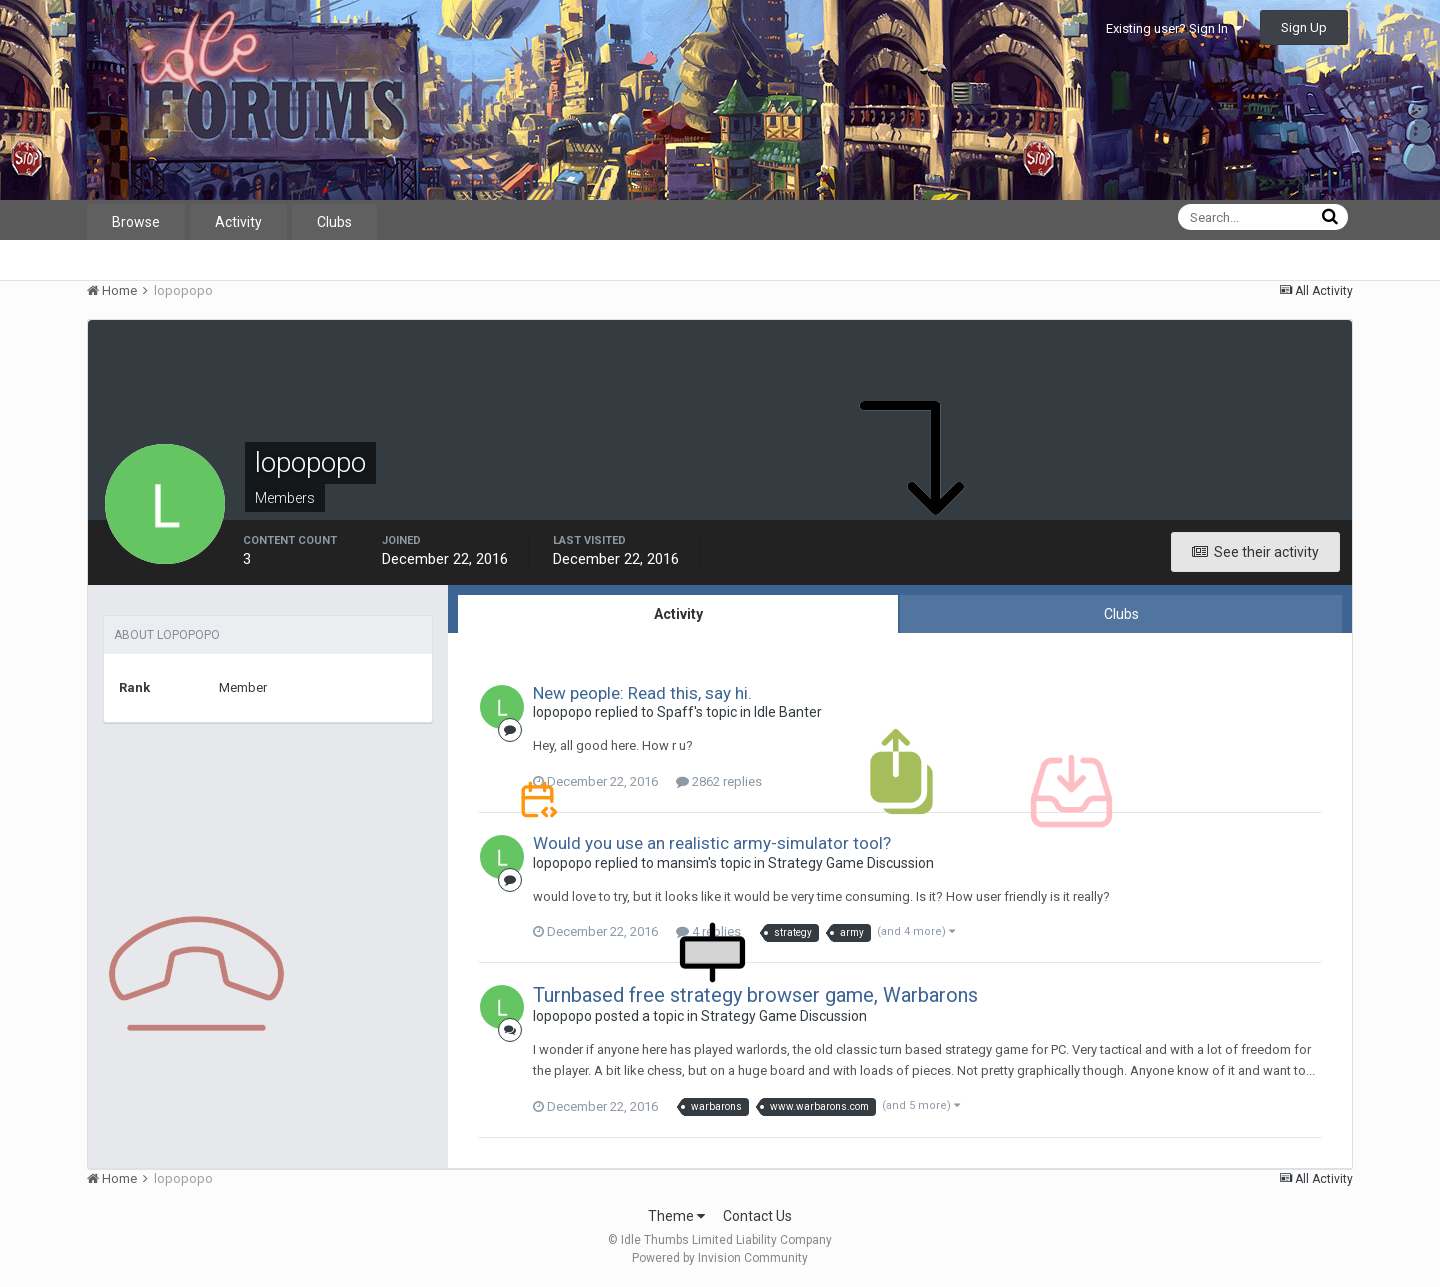  I want to click on share or export multiple items, so click(901, 771).